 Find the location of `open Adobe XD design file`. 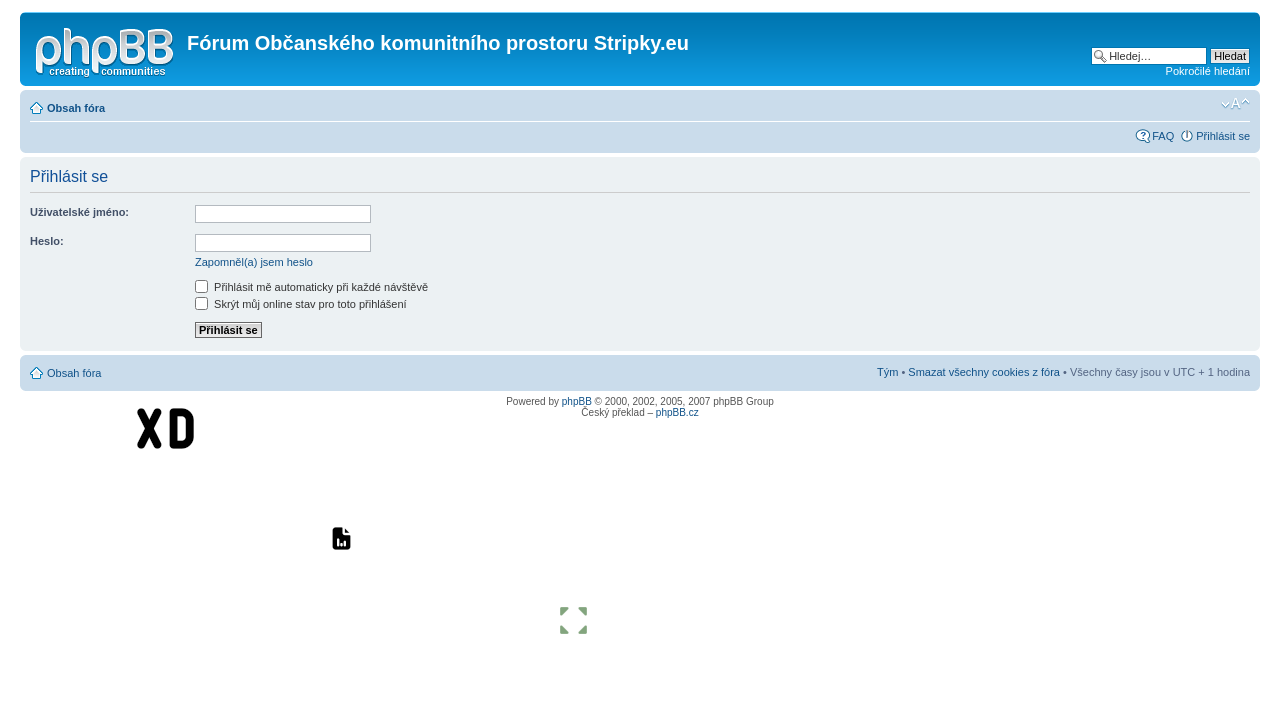

open Adobe XD design file is located at coordinates (165, 428).